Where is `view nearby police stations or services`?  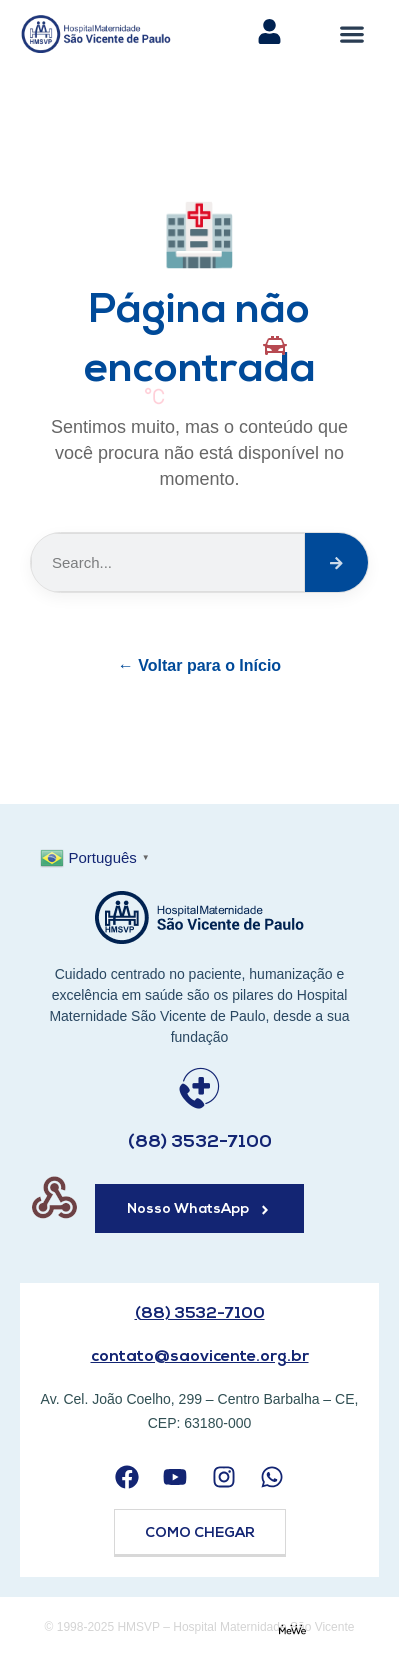 view nearby police stations or services is located at coordinates (275, 345).